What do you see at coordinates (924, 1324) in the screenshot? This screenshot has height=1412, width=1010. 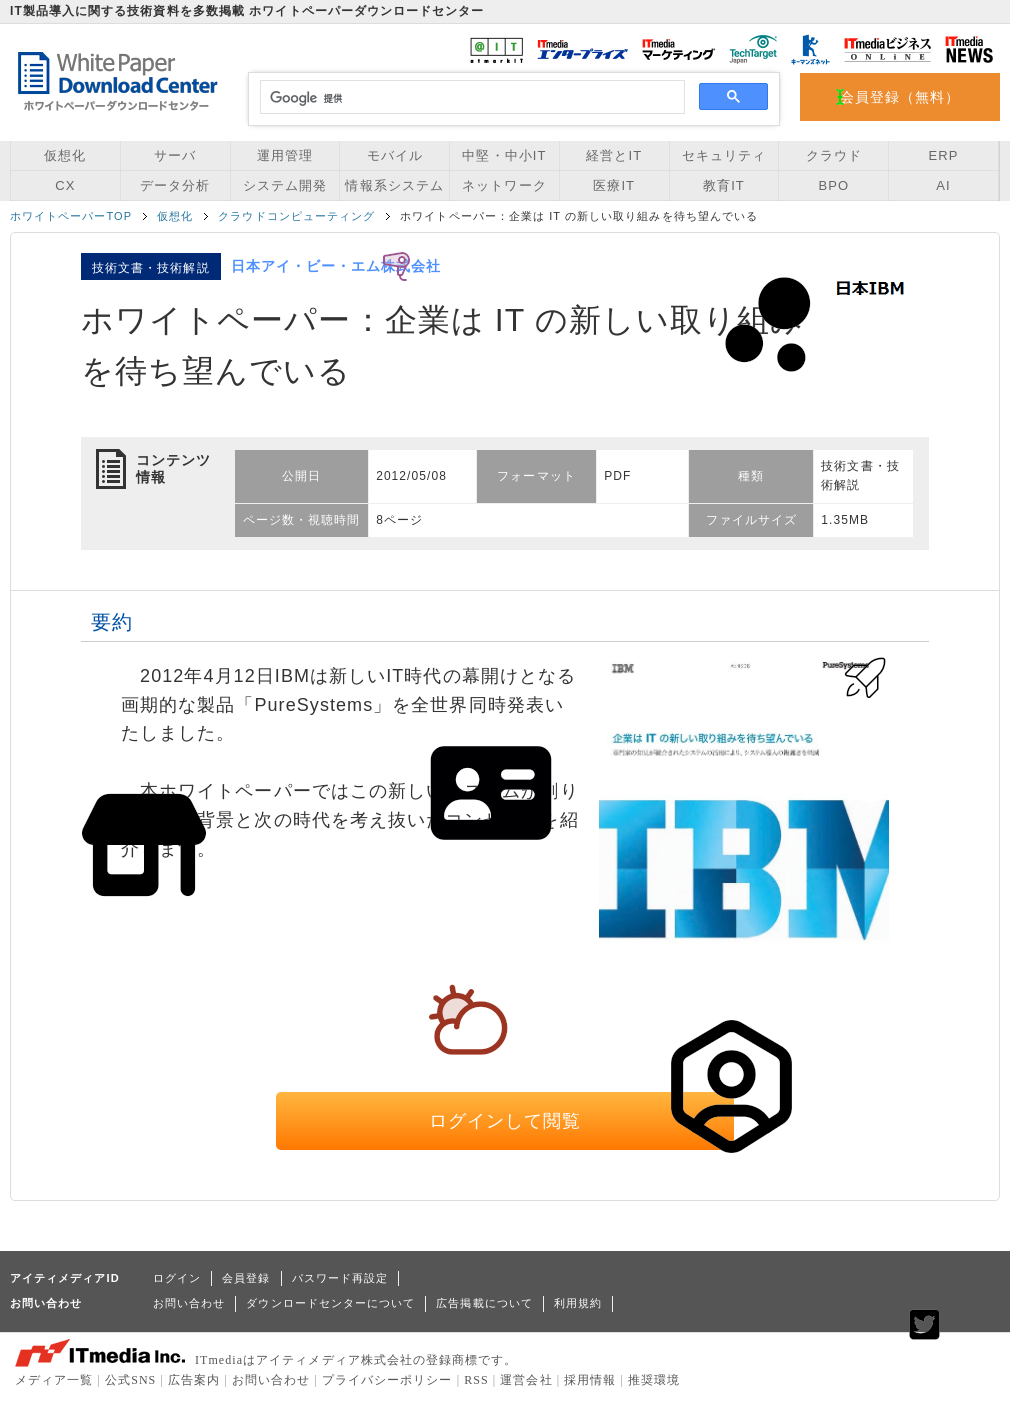 I see `share to Twitter` at bounding box center [924, 1324].